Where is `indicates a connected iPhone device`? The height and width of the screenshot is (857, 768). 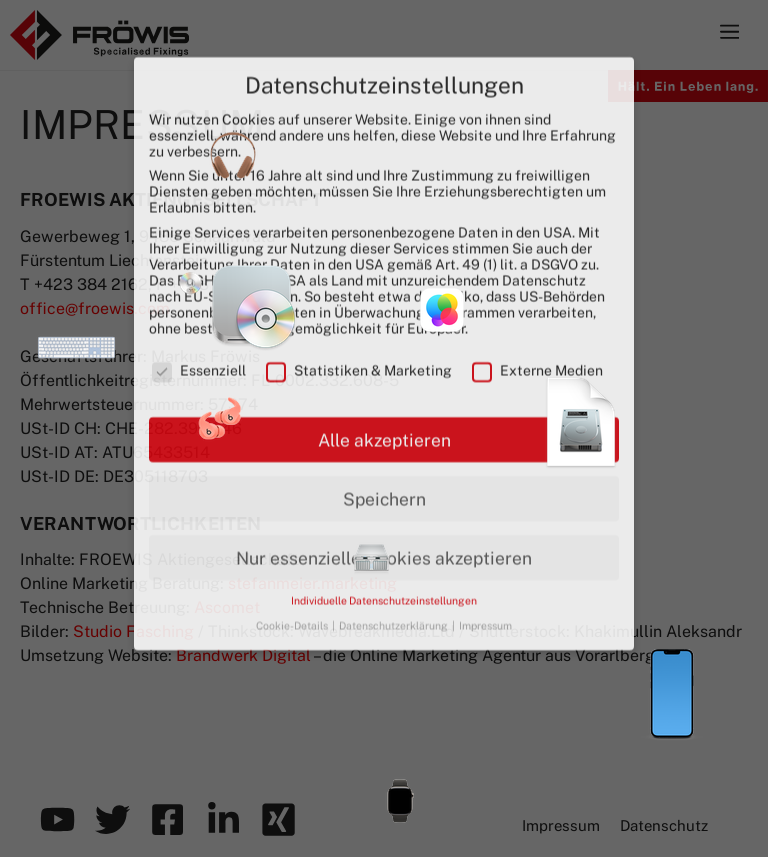
indicates a connected iPhone device is located at coordinates (672, 695).